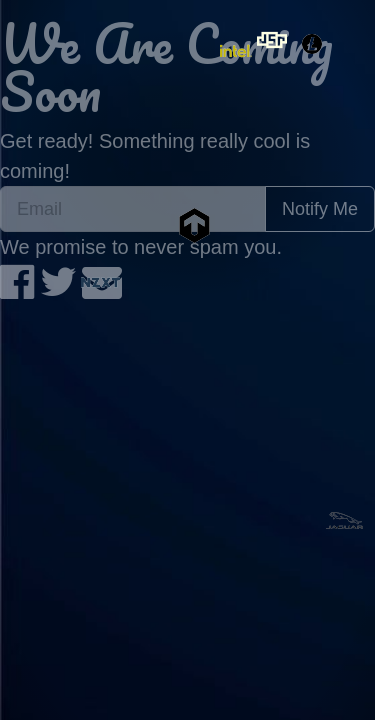 The image size is (375, 720). Describe the element at coordinates (344, 520) in the screenshot. I see `jaguar brand logo` at that location.